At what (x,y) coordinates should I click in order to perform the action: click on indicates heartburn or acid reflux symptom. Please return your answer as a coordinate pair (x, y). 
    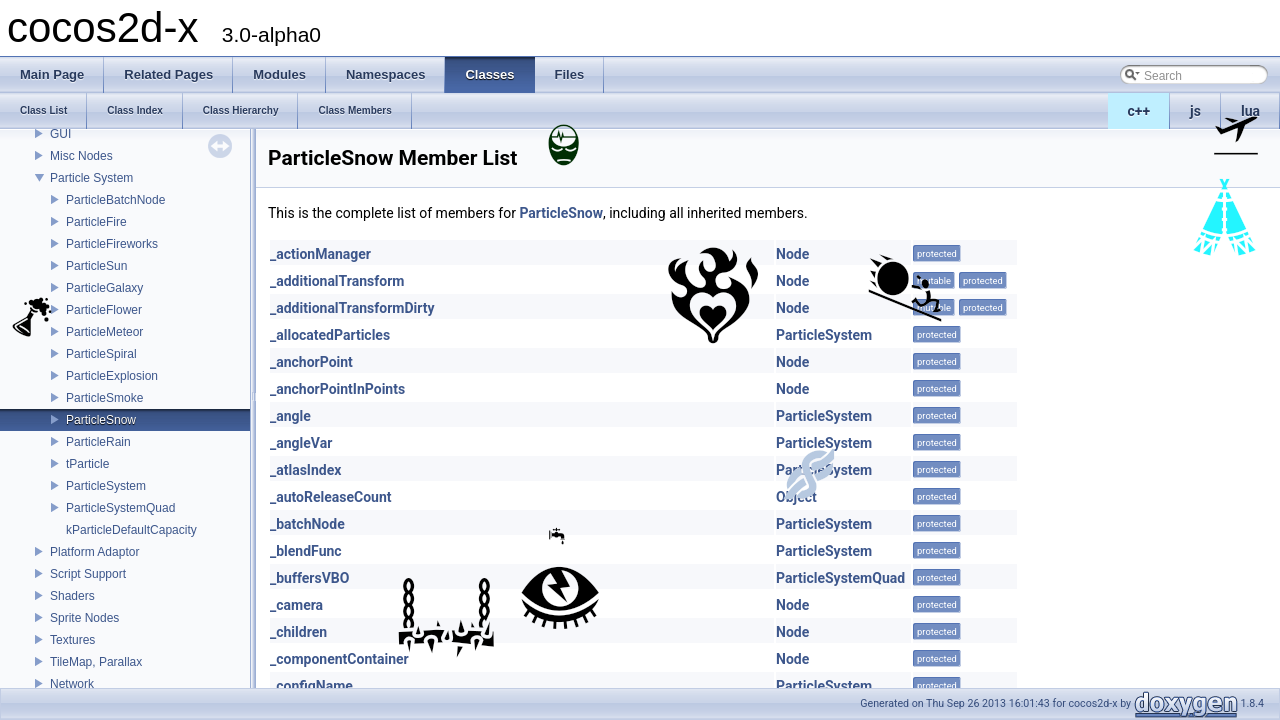
    Looking at the image, I should click on (711, 295).